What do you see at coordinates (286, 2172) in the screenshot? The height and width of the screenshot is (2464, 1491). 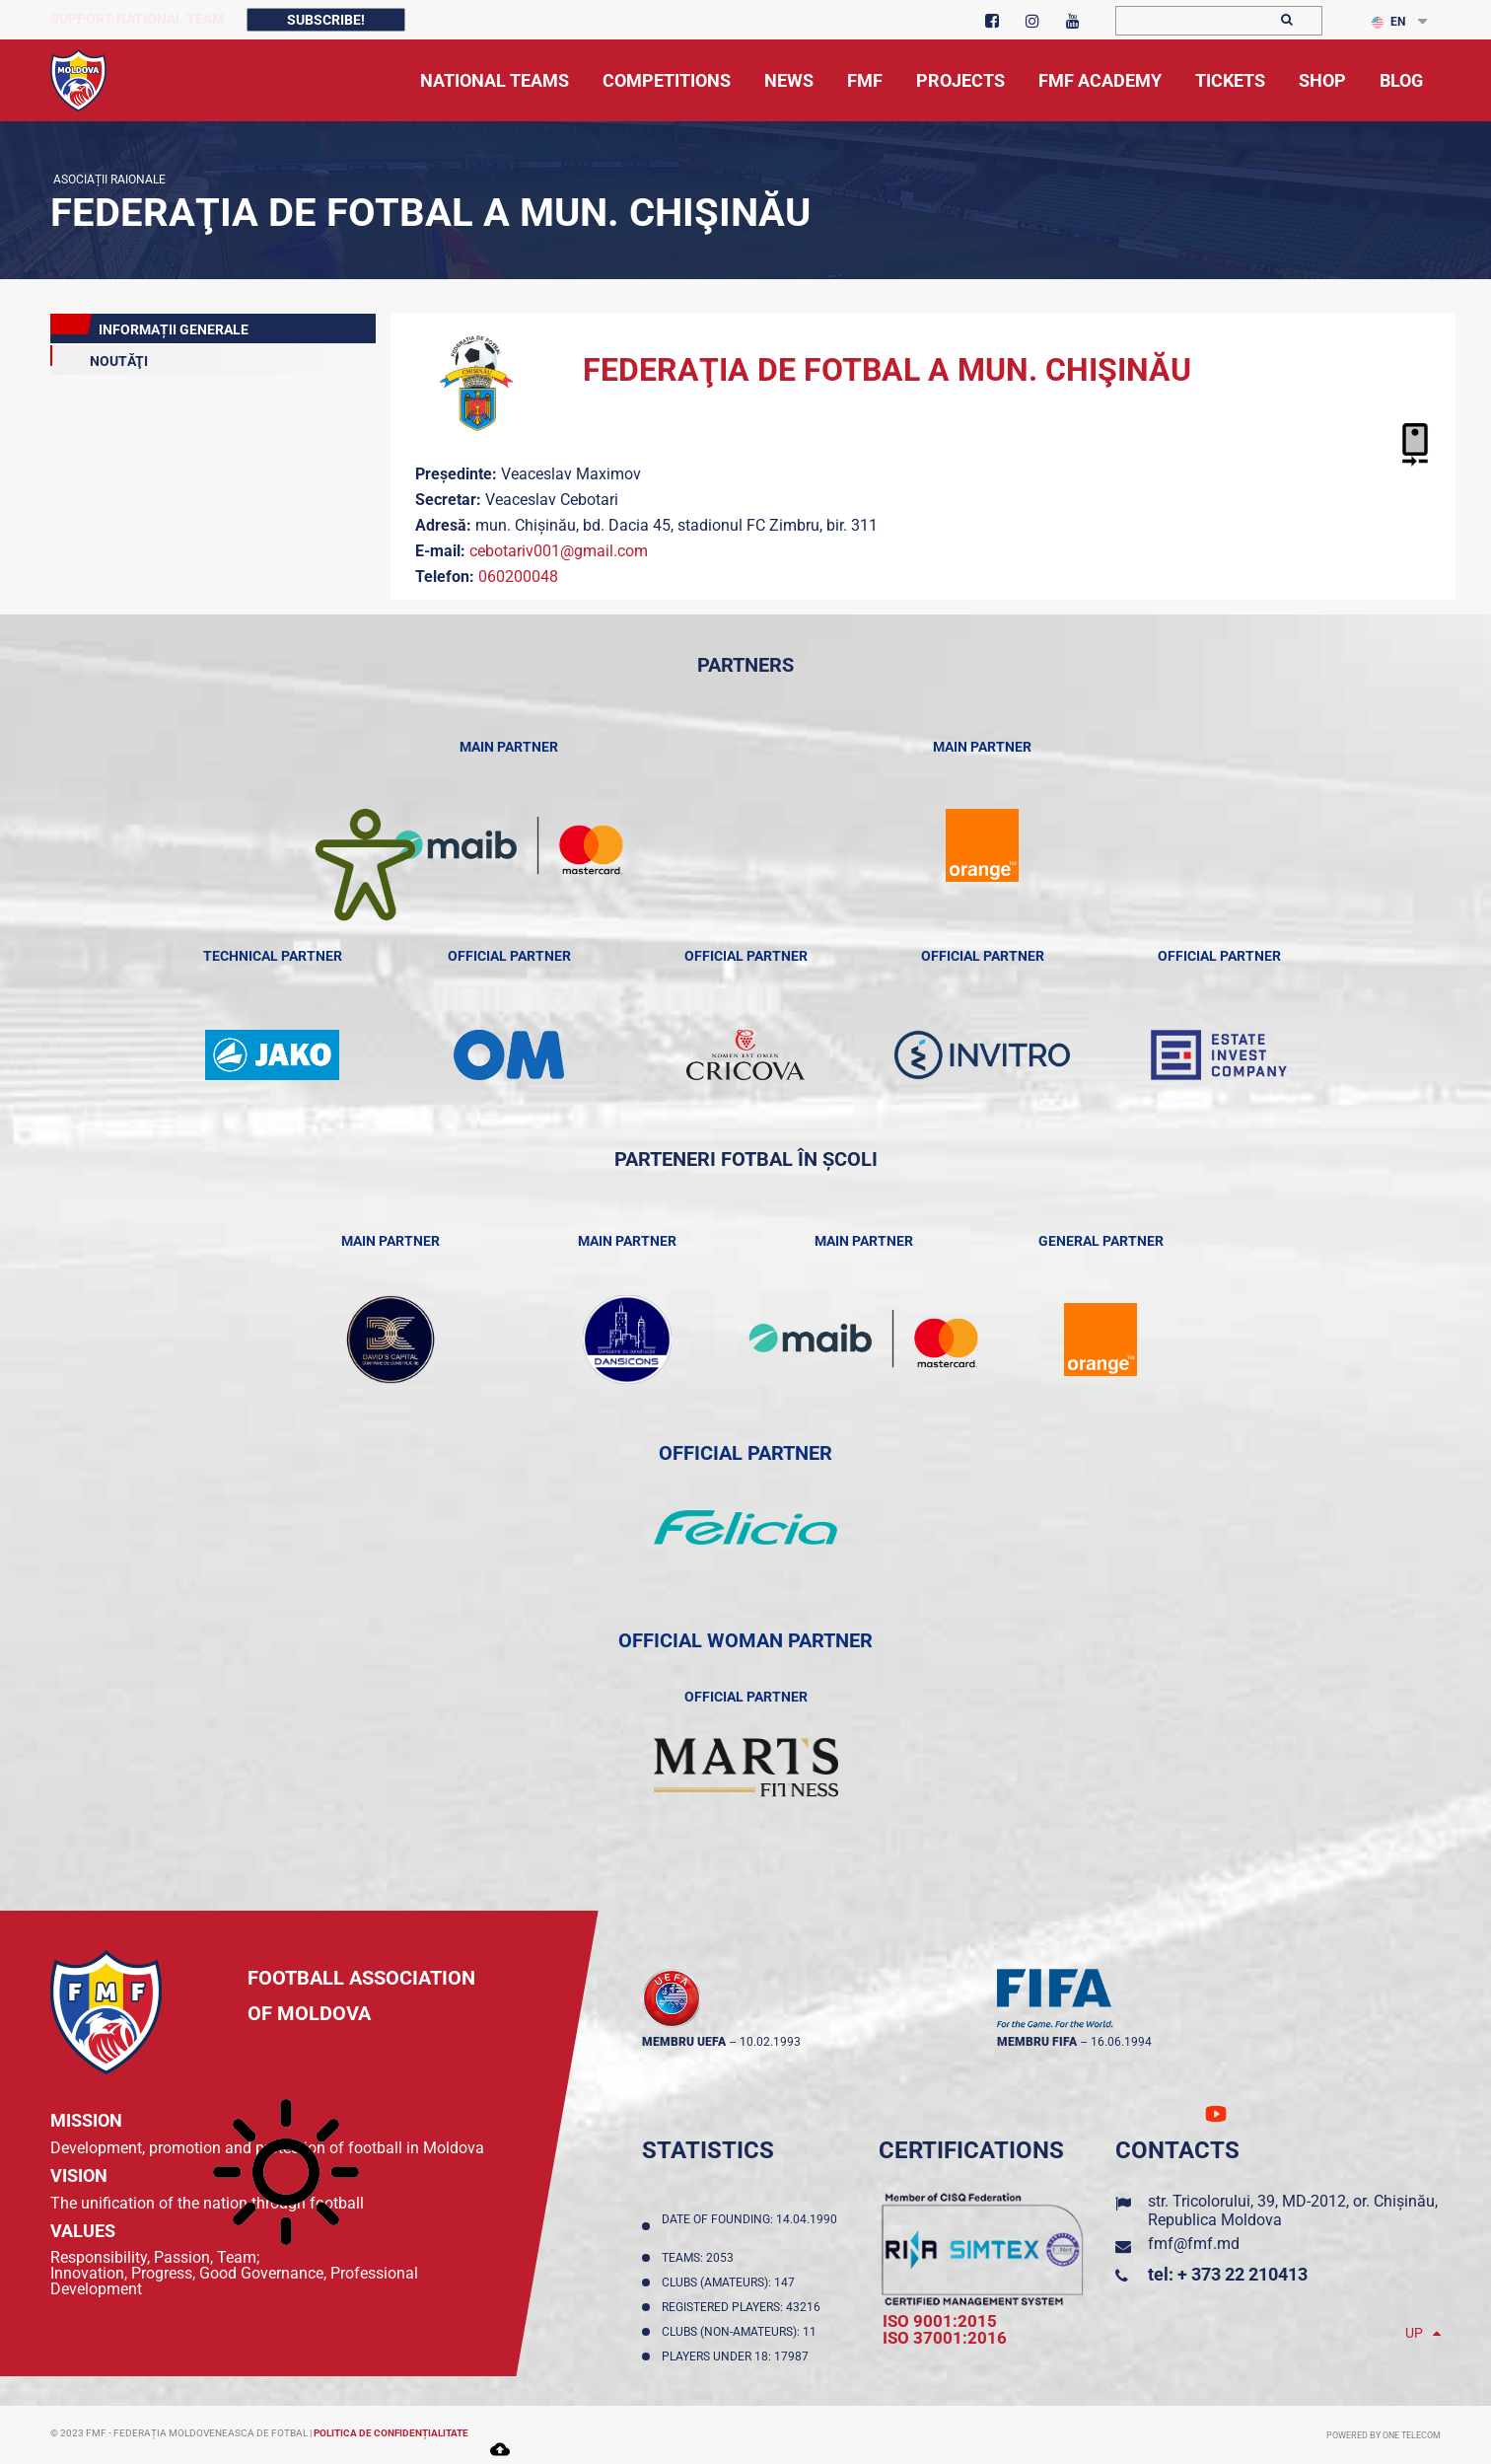 I see `switch to light mode` at bounding box center [286, 2172].